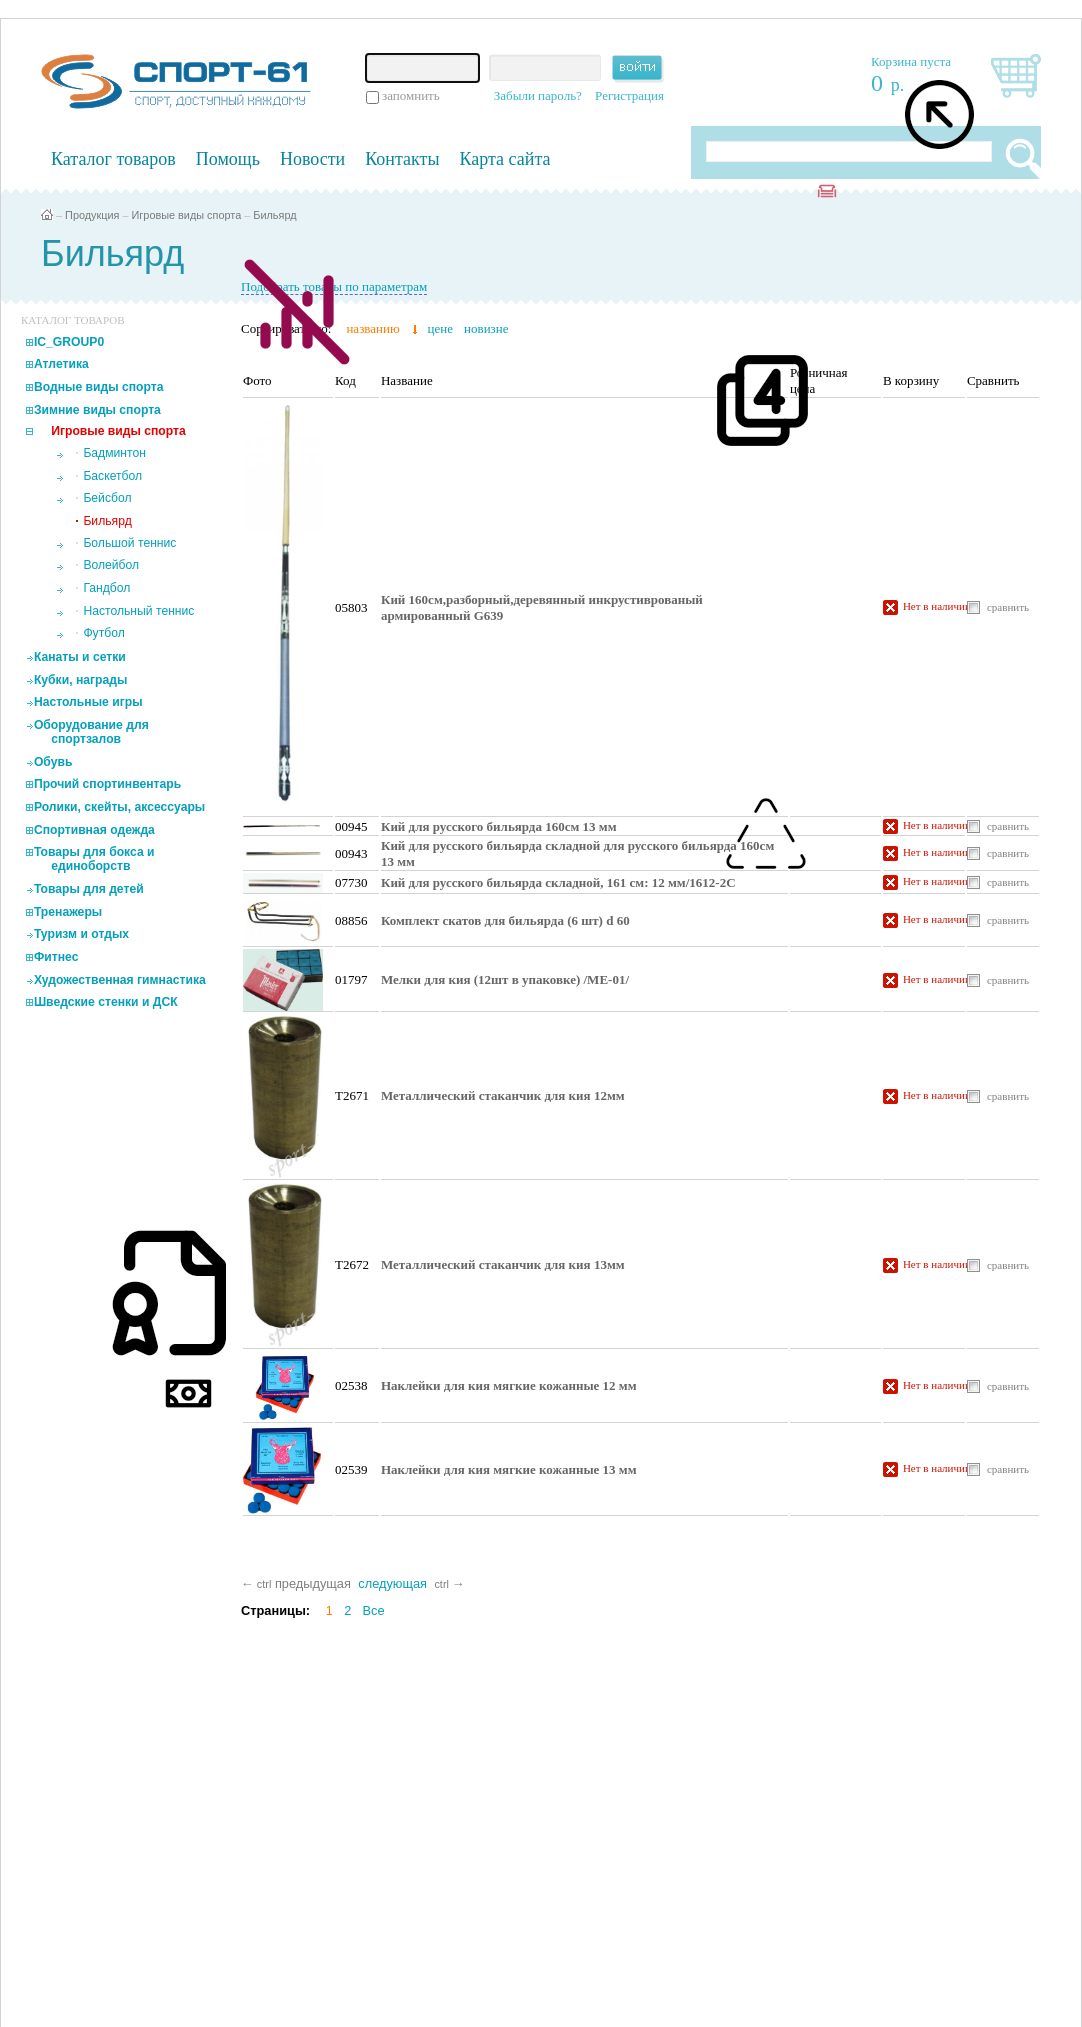 The image size is (1082, 2027). I want to click on view account balance or funds, so click(188, 1393).